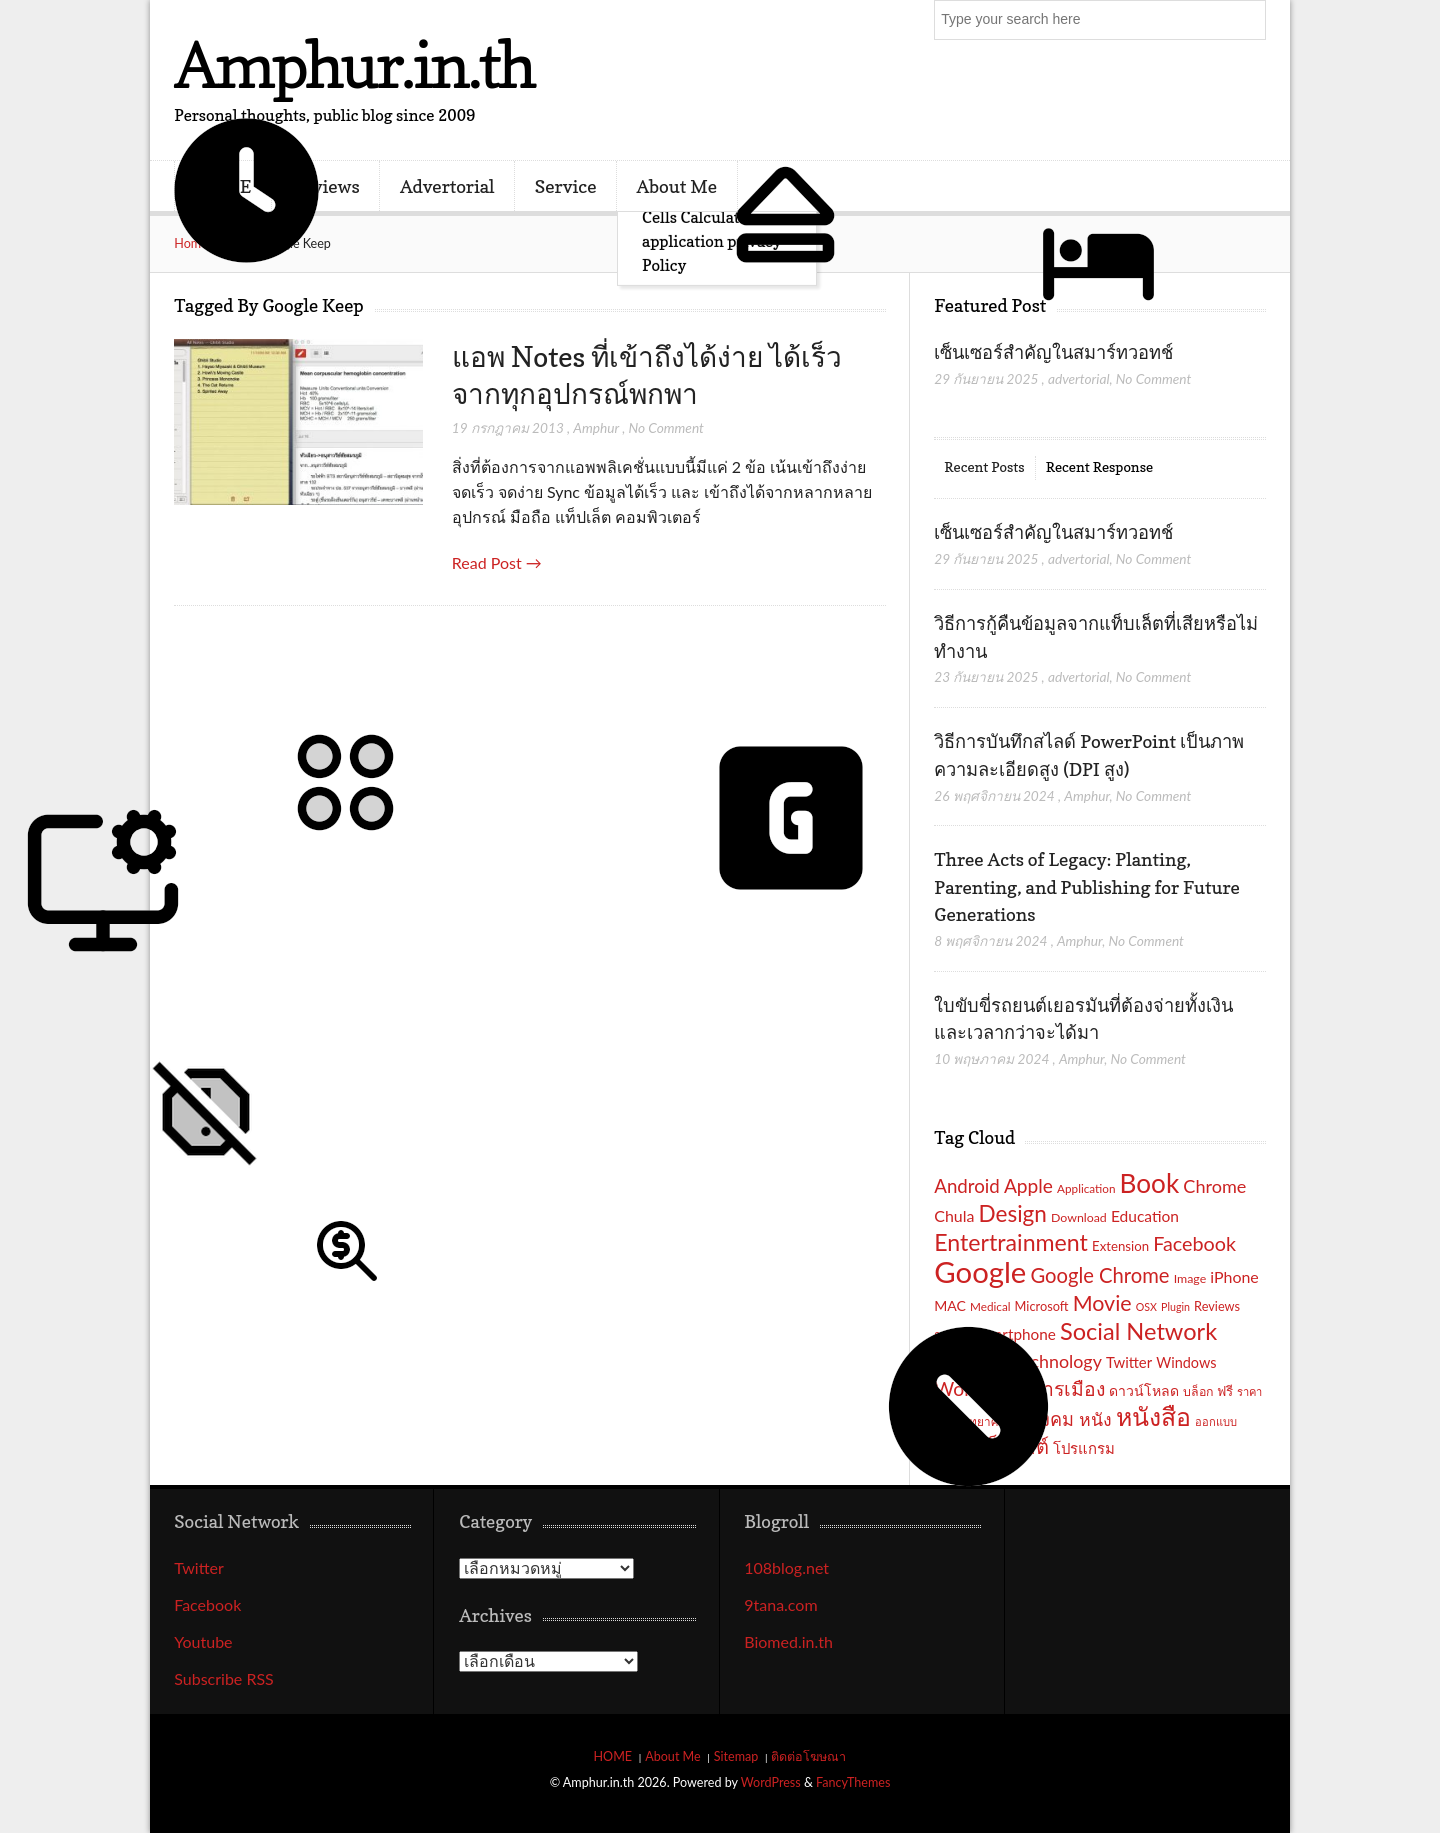 The image size is (1440, 1833). I want to click on book a hotel or accommodation, so click(1098, 261).